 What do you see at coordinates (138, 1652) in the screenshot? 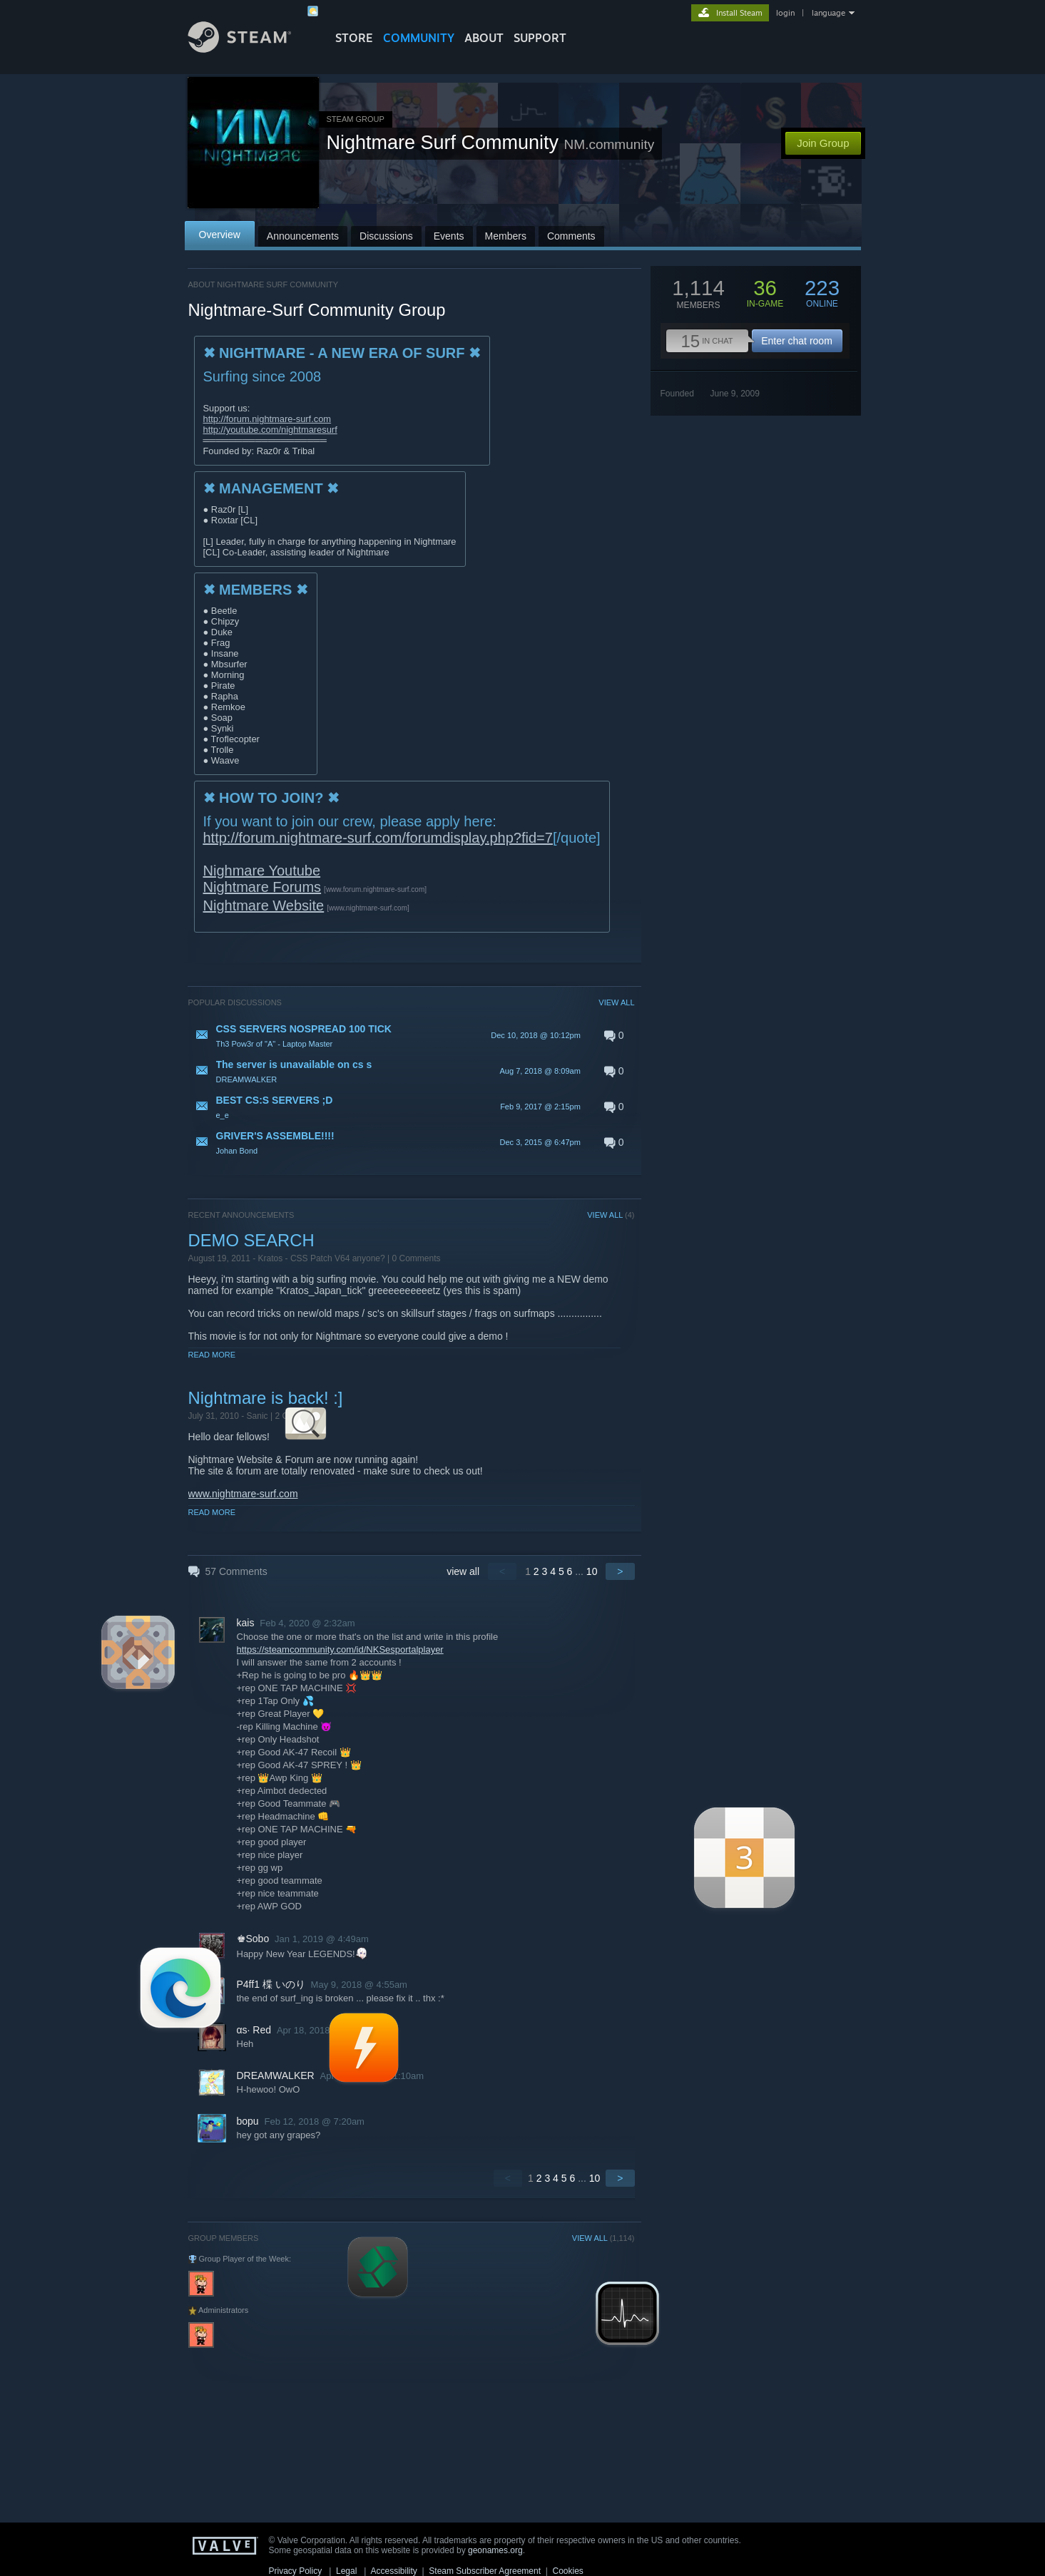
I see `launch mindustry game` at bounding box center [138, 1652].